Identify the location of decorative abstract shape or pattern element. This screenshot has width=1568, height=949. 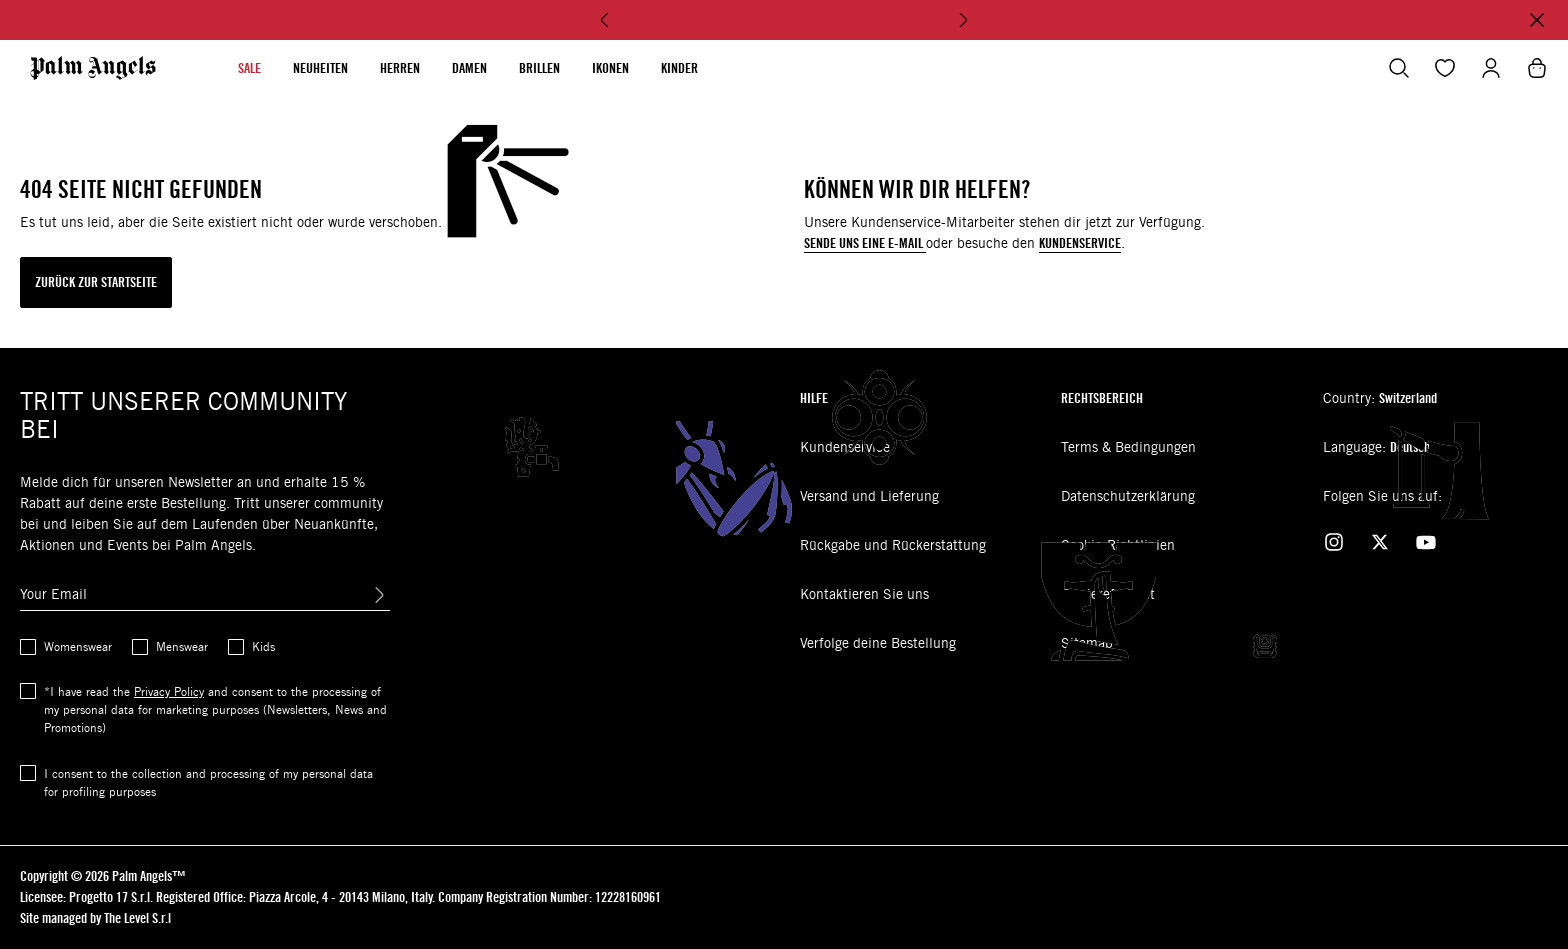
(879, 417).